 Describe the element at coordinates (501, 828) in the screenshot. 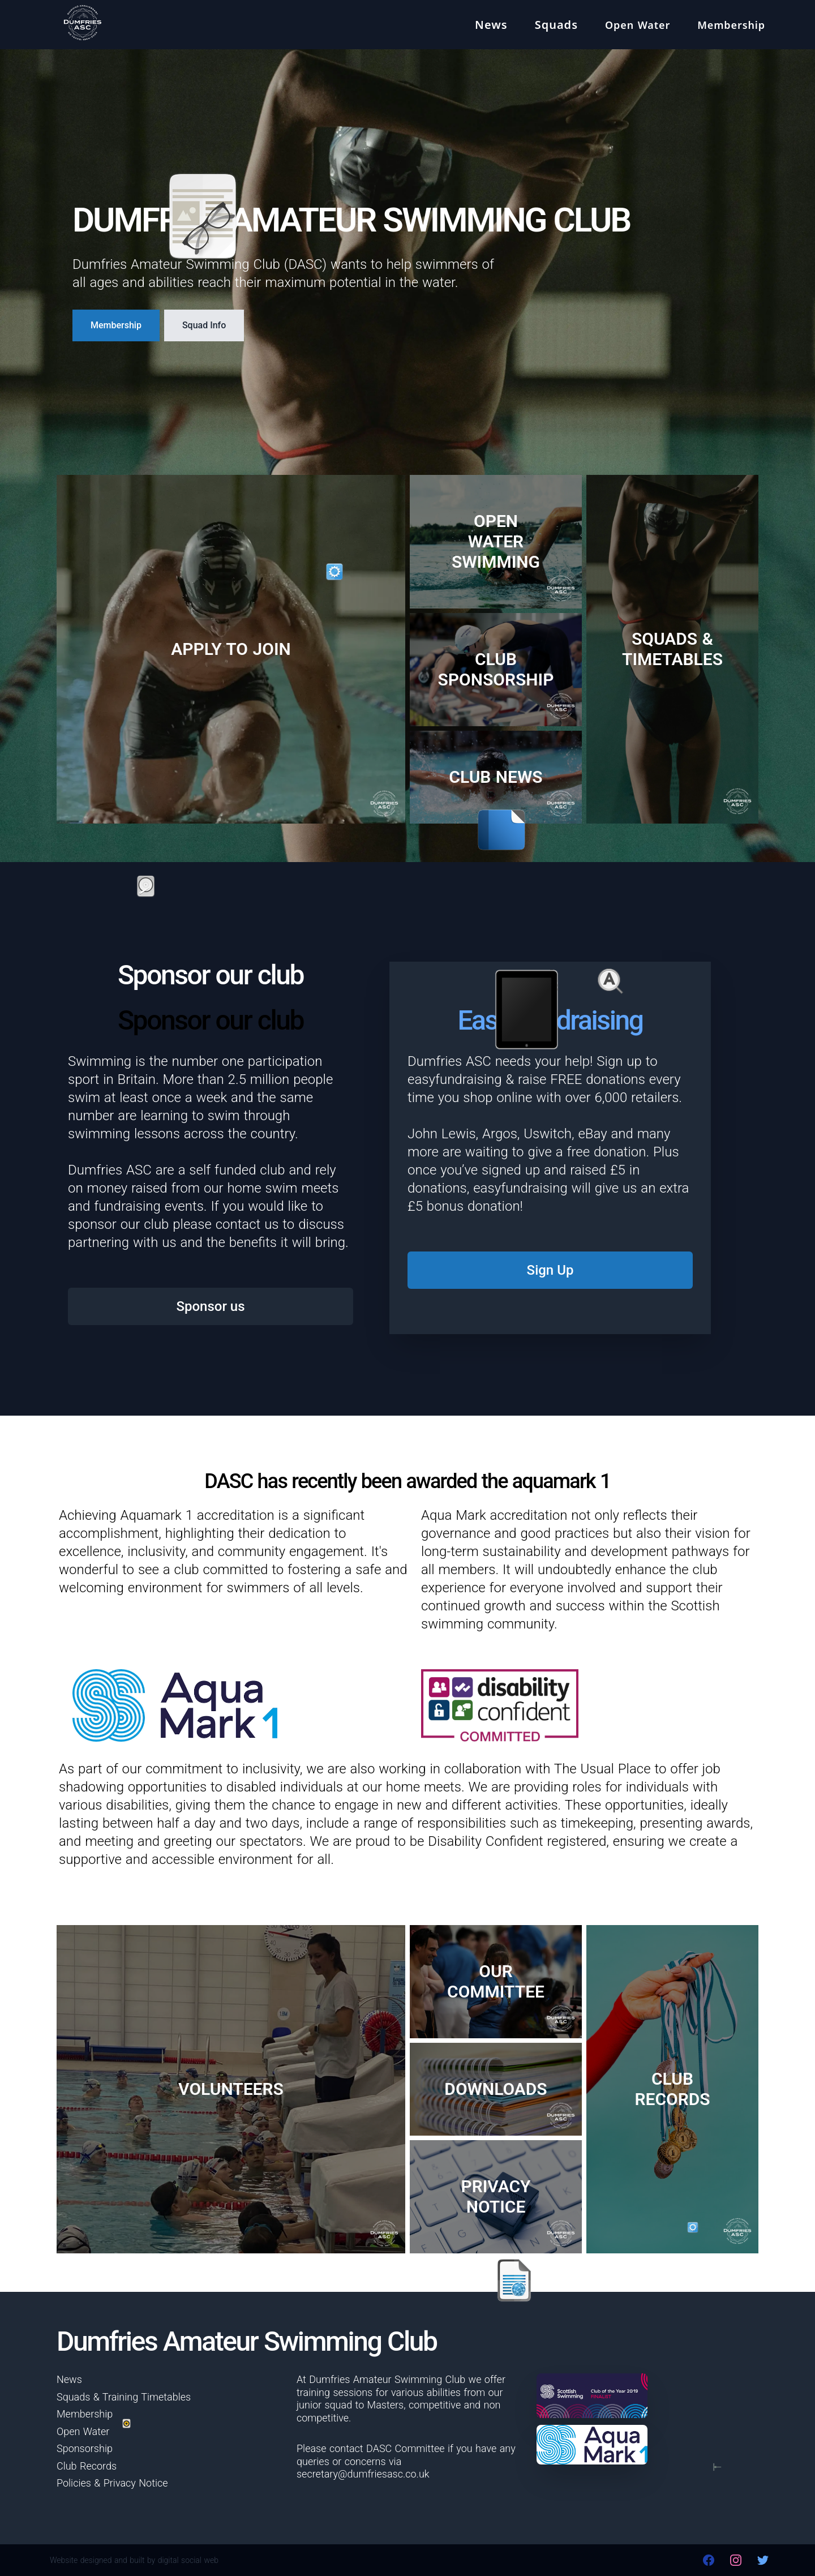

I see `change desktop wallpaper settings` at that location.